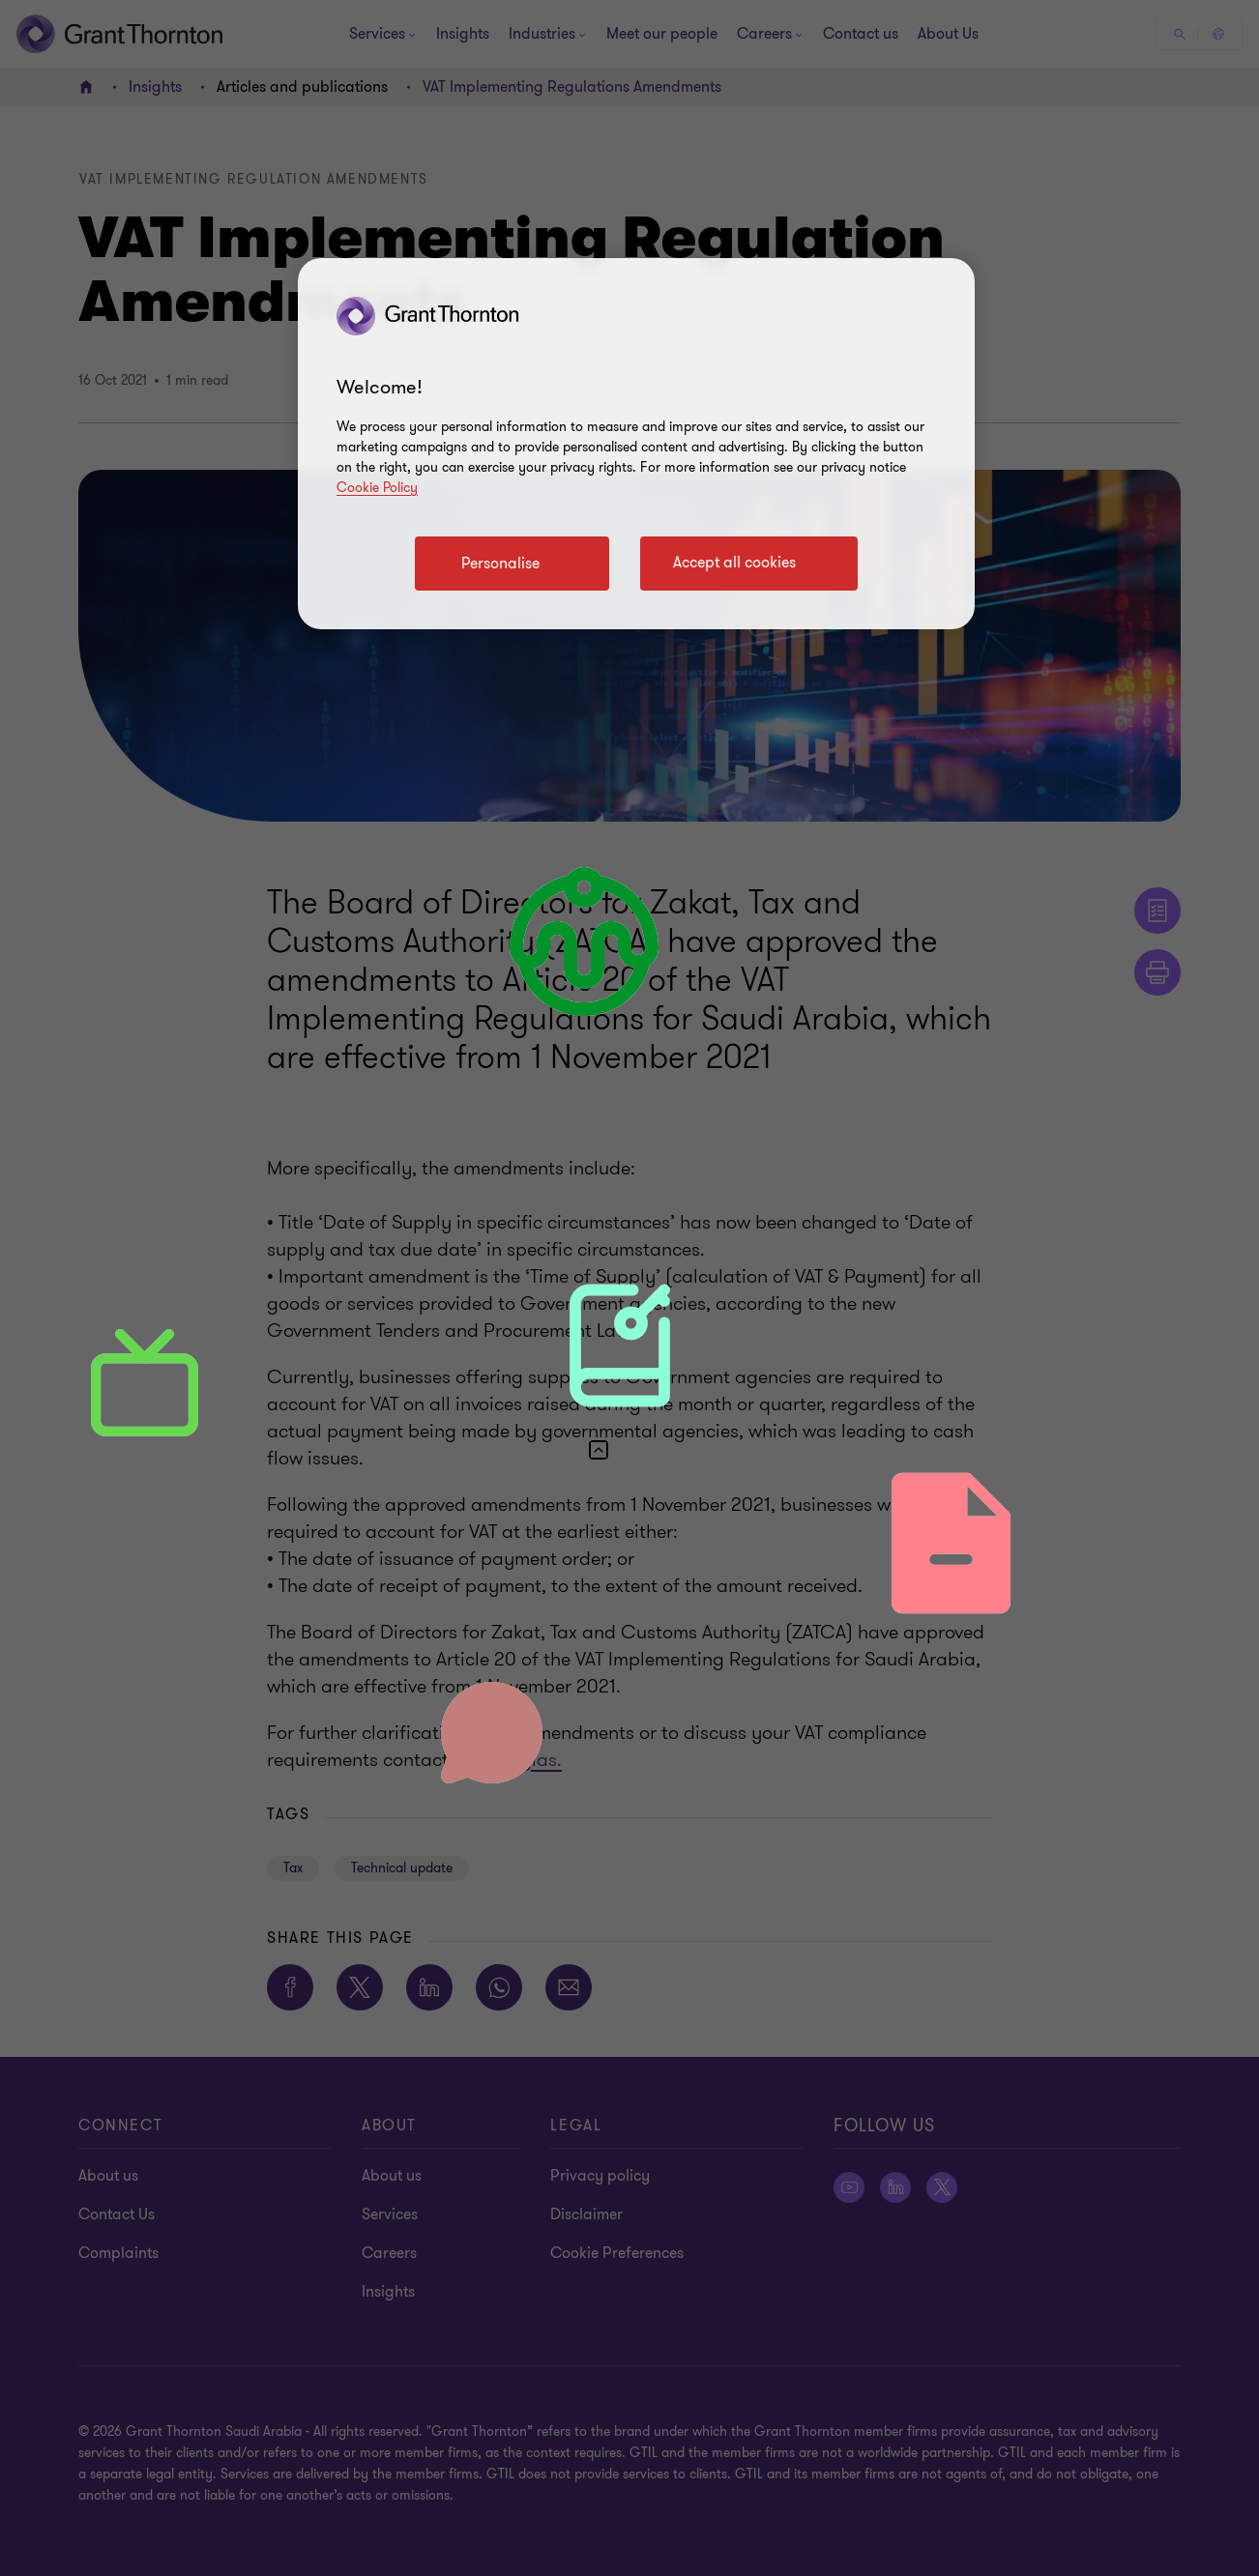  I want to click on view dessert menu options, so click(584, 941).